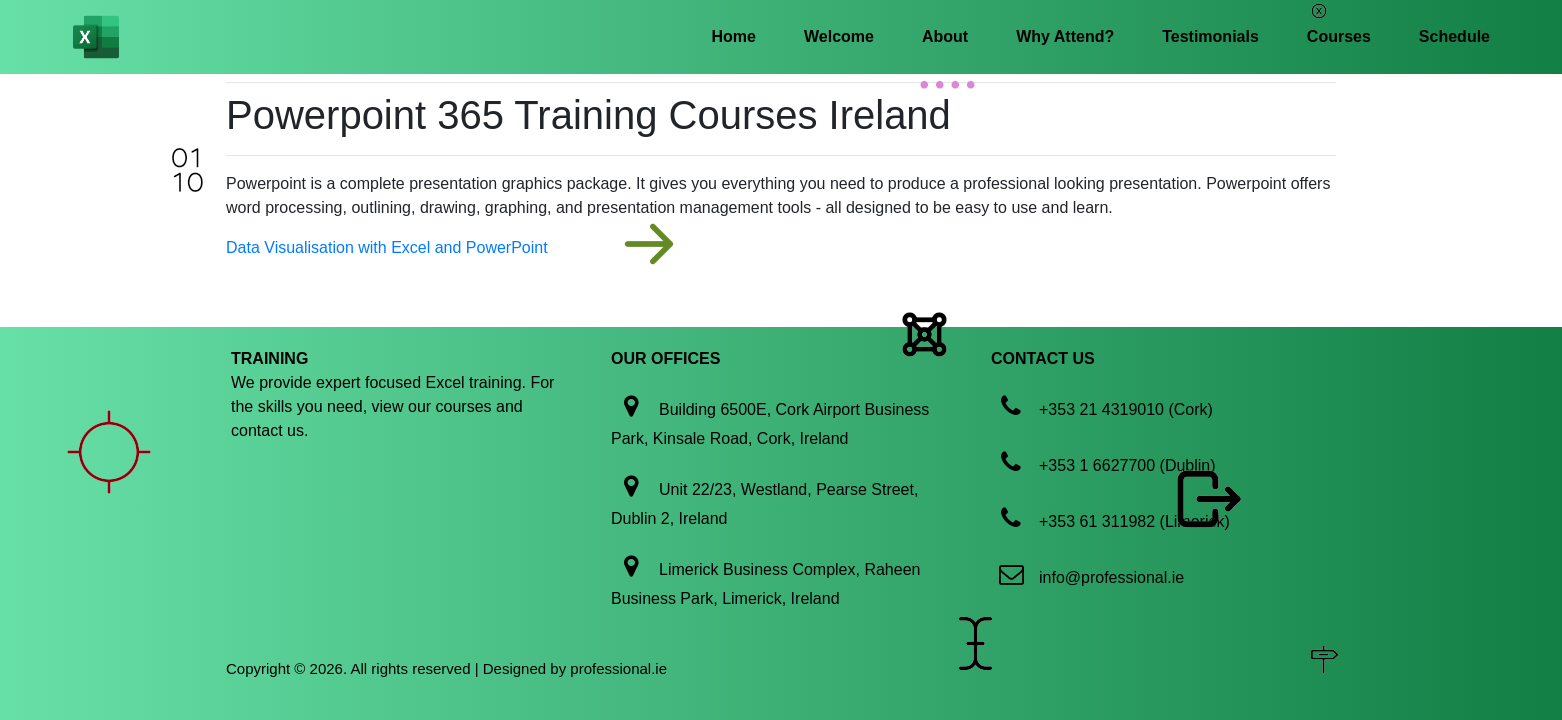 The image size is (1562, 720). Describe the element at coordinates (924, 334) in the screenshot. I see `view full network hierarchy` at that location.